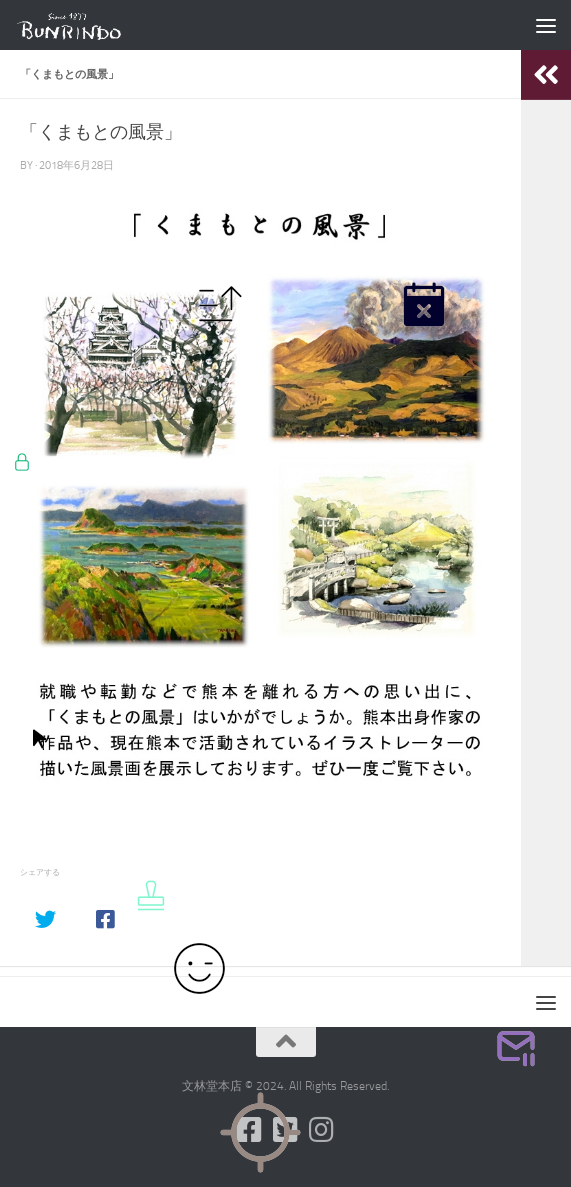 The image size is (571, 1187). I want to click on cursor or pointer indicator, so click(39, 739).